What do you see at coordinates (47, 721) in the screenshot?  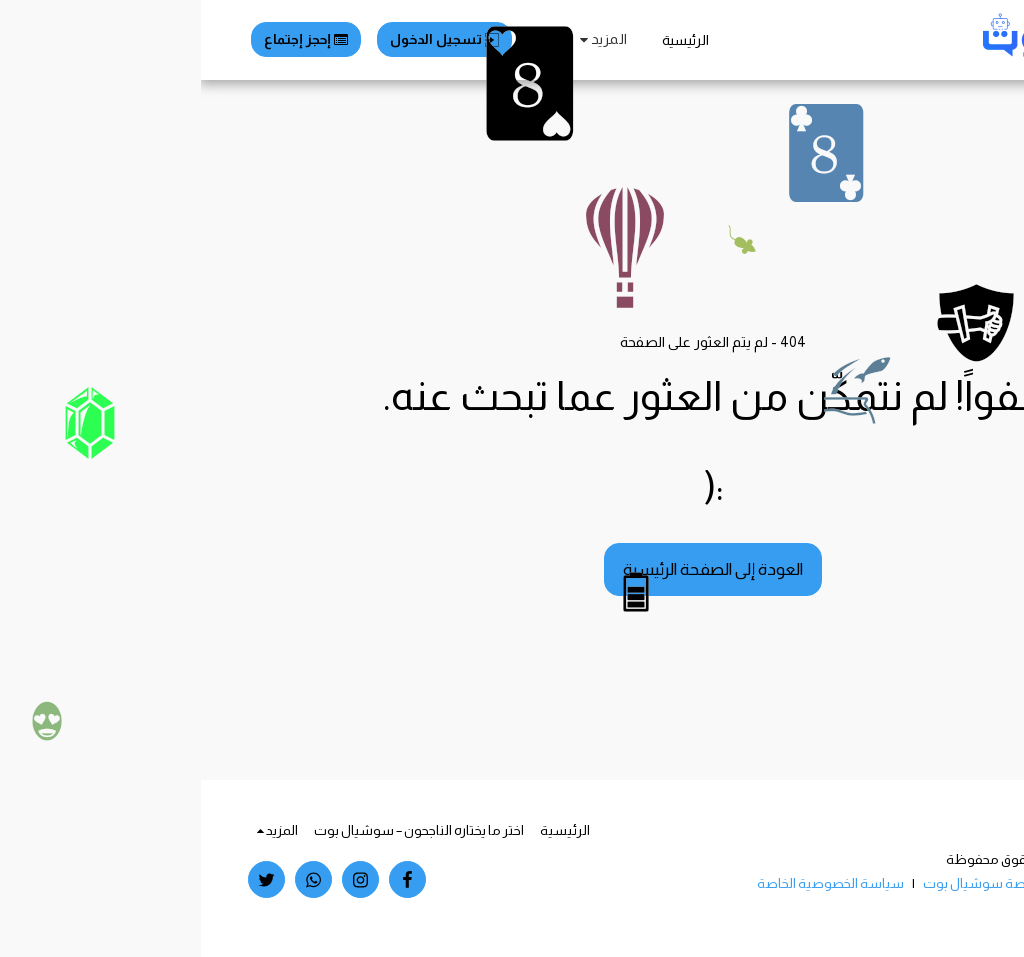 I see `indicates a "love" or "smitten" reaction` at bounding box center [47, 721].